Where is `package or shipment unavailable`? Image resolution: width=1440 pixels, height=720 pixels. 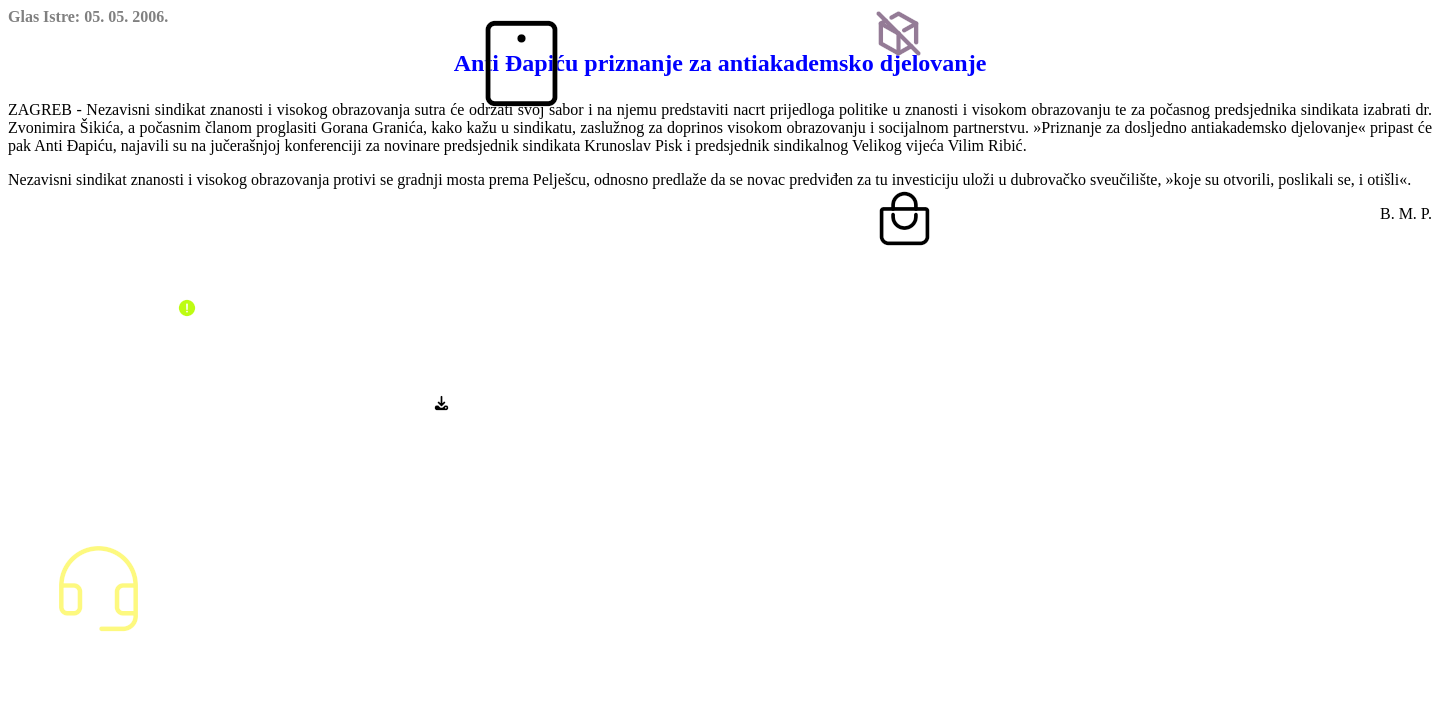
package or shipment unavailable is located at coordinates (898, 33).